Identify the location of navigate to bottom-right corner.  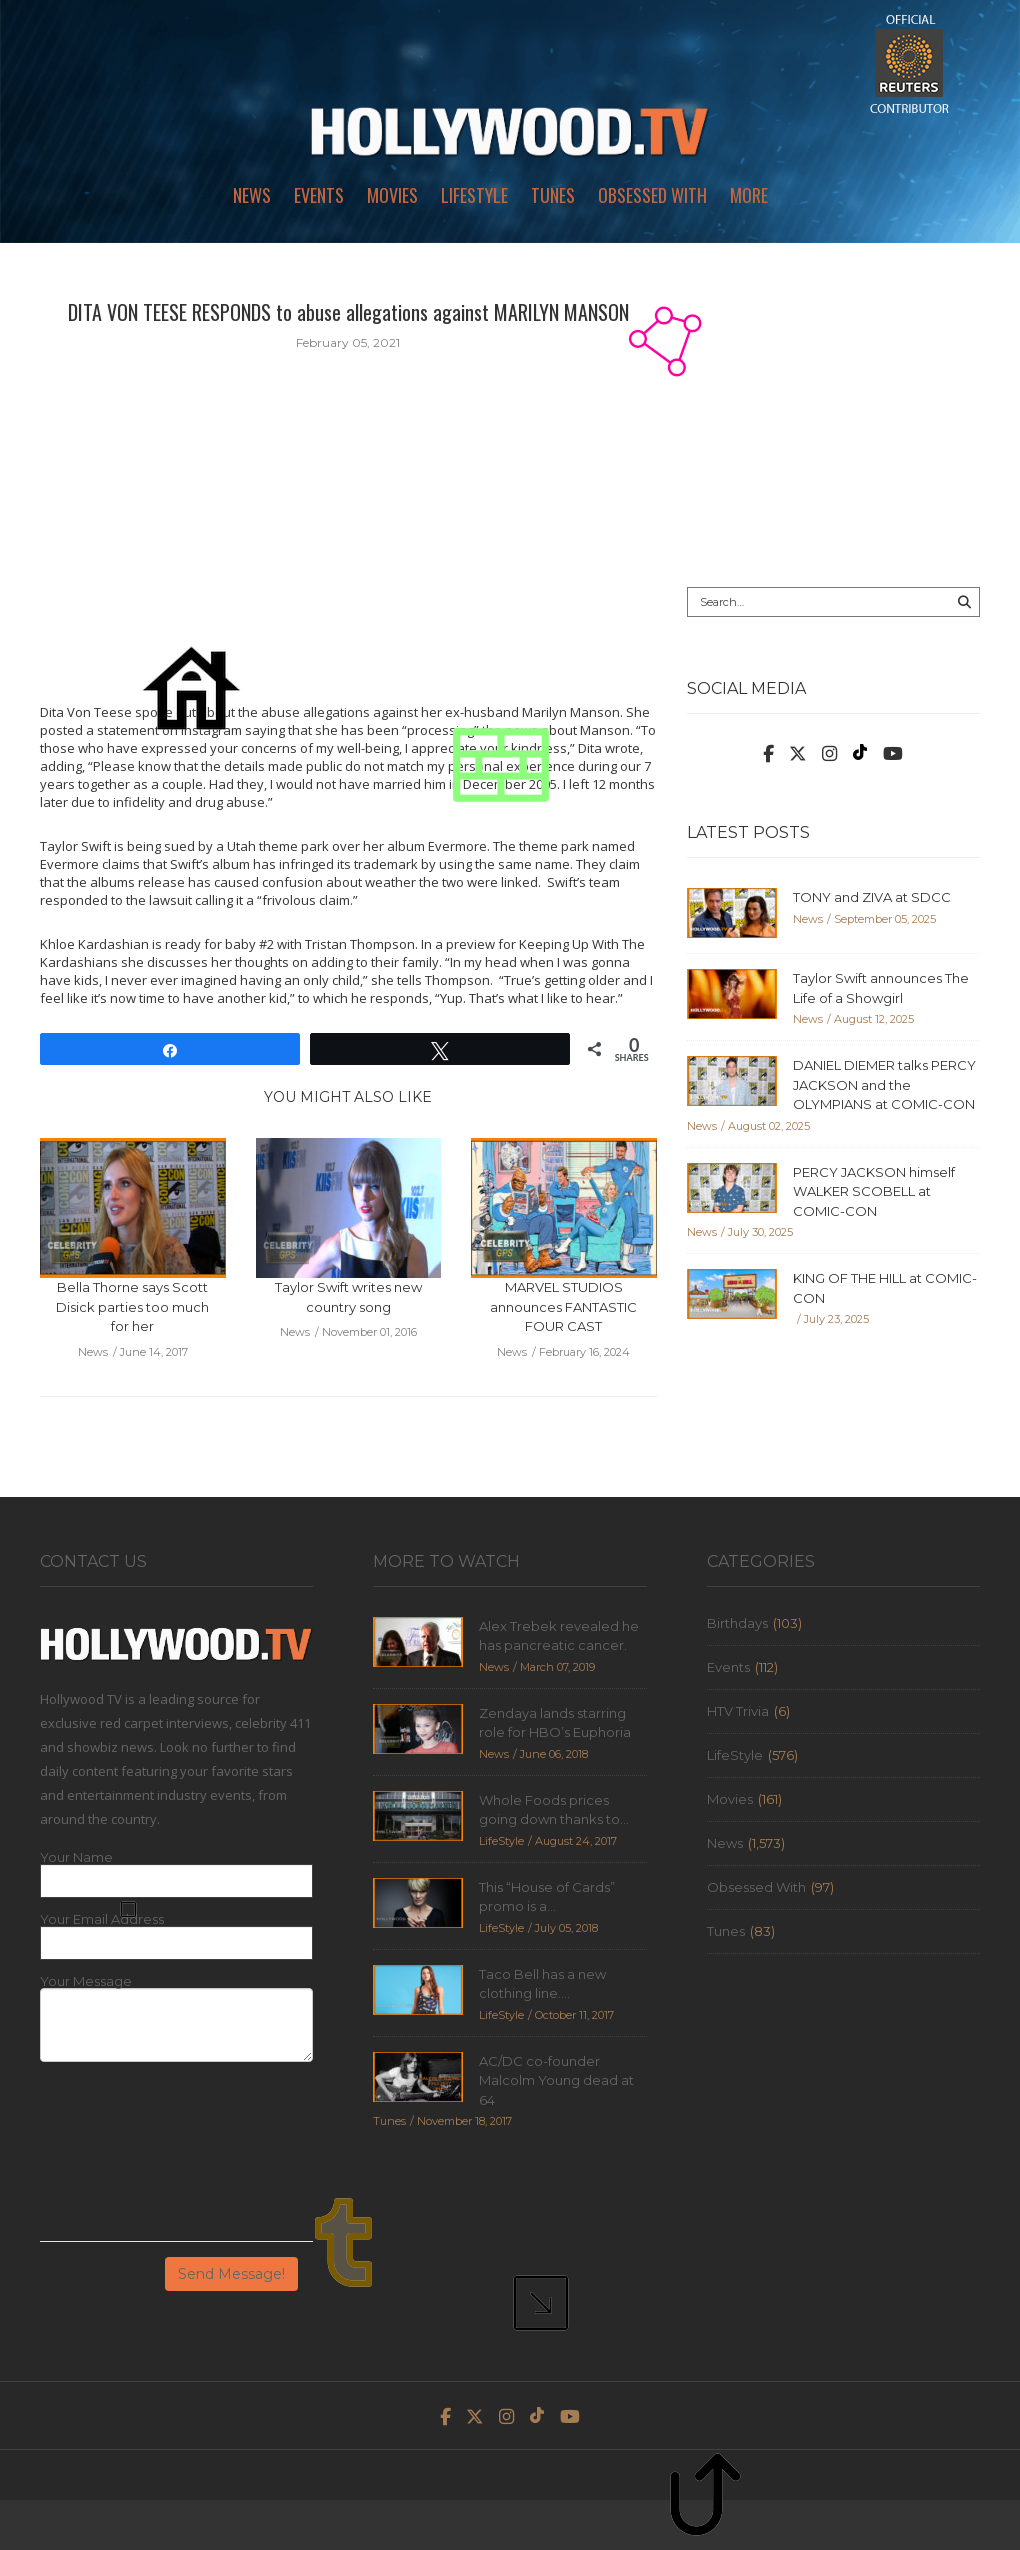
(541, 2303).